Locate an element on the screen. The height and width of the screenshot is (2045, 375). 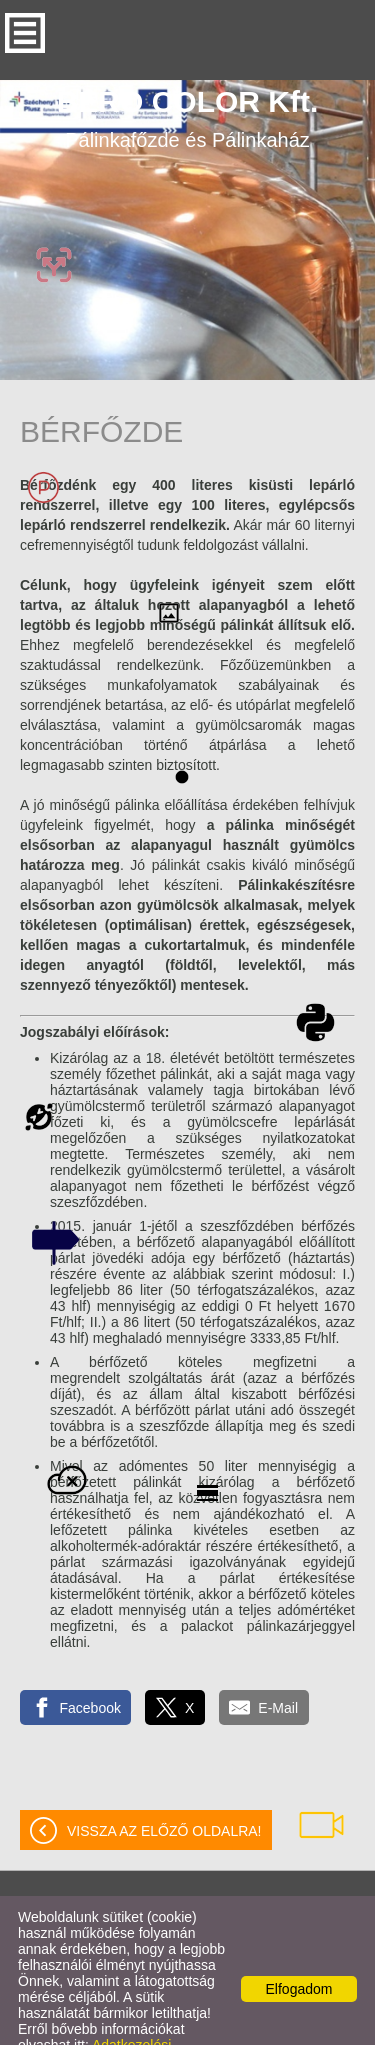
scan or capture a route is located at coordinates (54, 265).